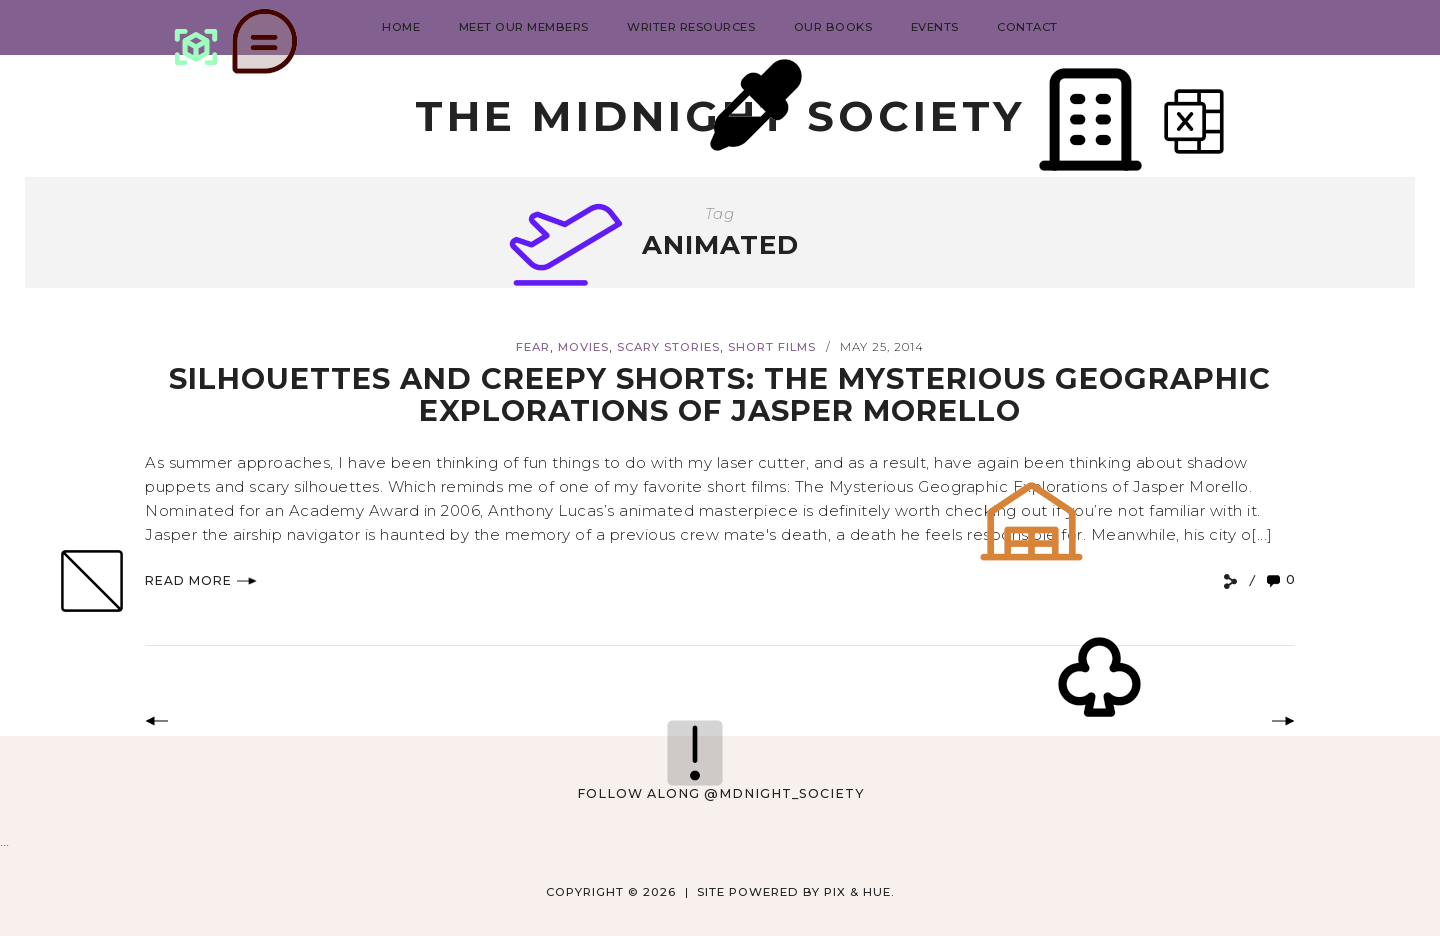 The width and height of the screenshot is (1440, 936). What do you see at coordinates (756, 105) in the screenshot?
I see `pick a color from the canvas` at bounding box center [756, 105].